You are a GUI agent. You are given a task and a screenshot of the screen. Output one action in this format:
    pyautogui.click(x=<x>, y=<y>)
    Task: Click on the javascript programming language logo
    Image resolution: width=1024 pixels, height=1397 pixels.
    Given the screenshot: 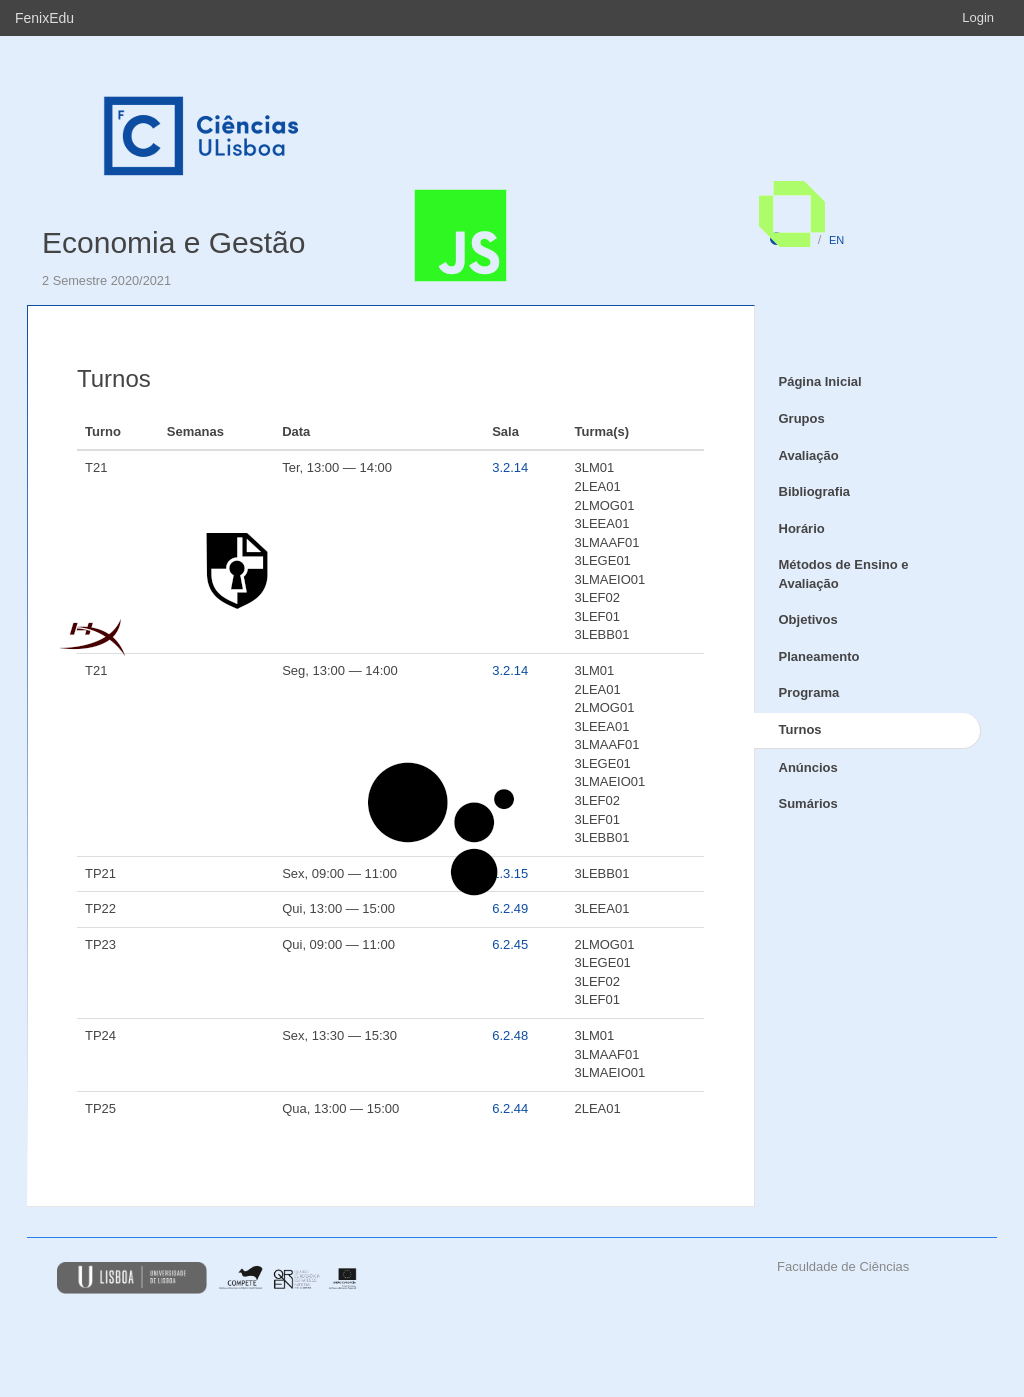 What is the action you would take?
    pyautogui.click(x=460, y=235)
    